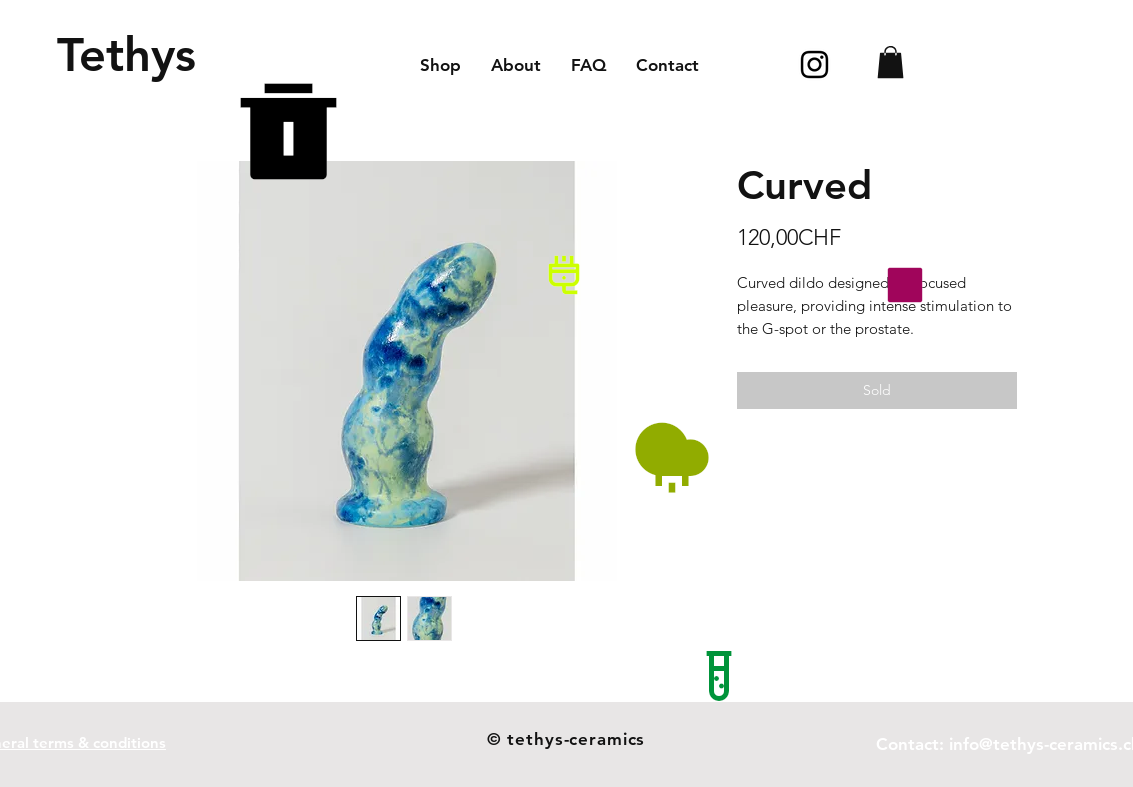  I want to click on delete selected item, so click(288, 131).